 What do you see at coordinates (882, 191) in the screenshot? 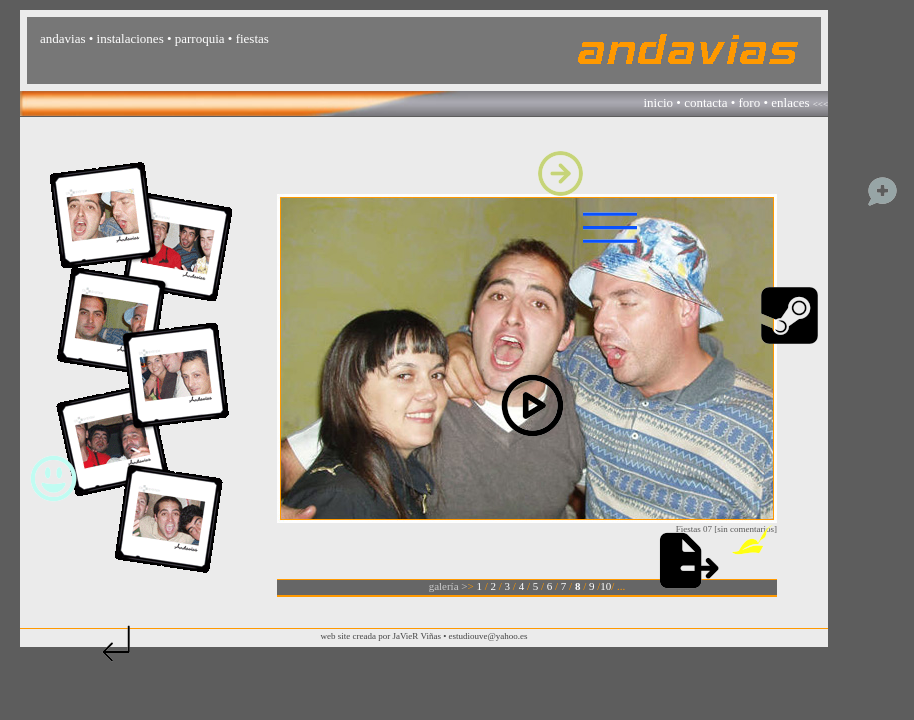
I see `access medical chat or health support` at bounding box center [882, 191].